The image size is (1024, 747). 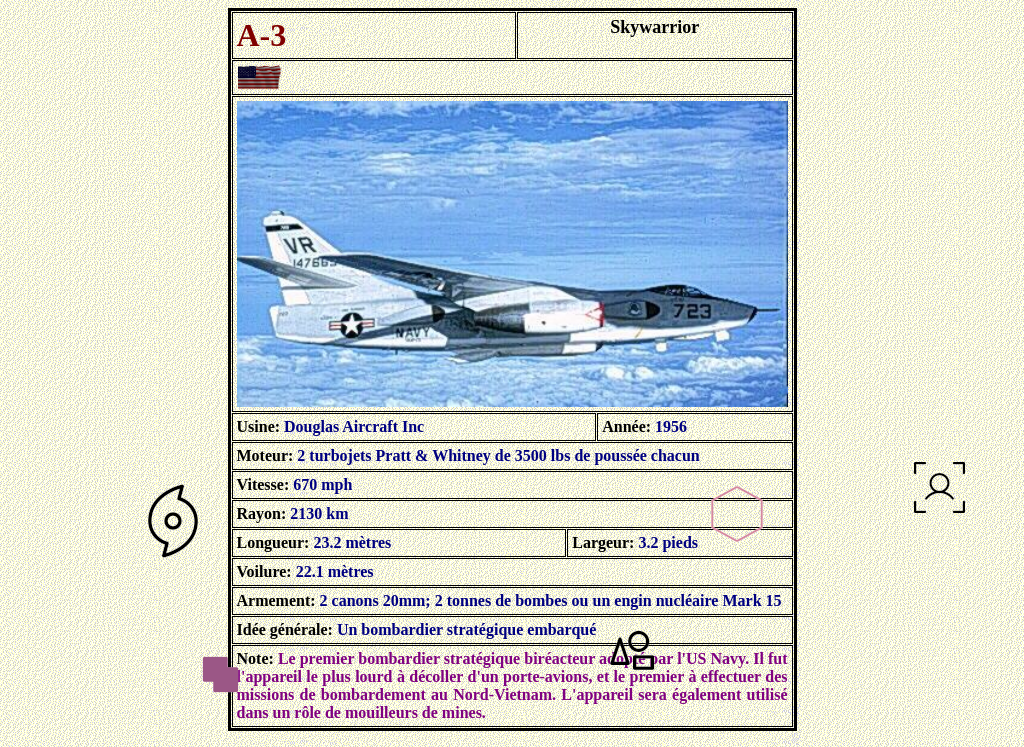 I want to click on merge or unite selected layers, so click(x=220, y=674).